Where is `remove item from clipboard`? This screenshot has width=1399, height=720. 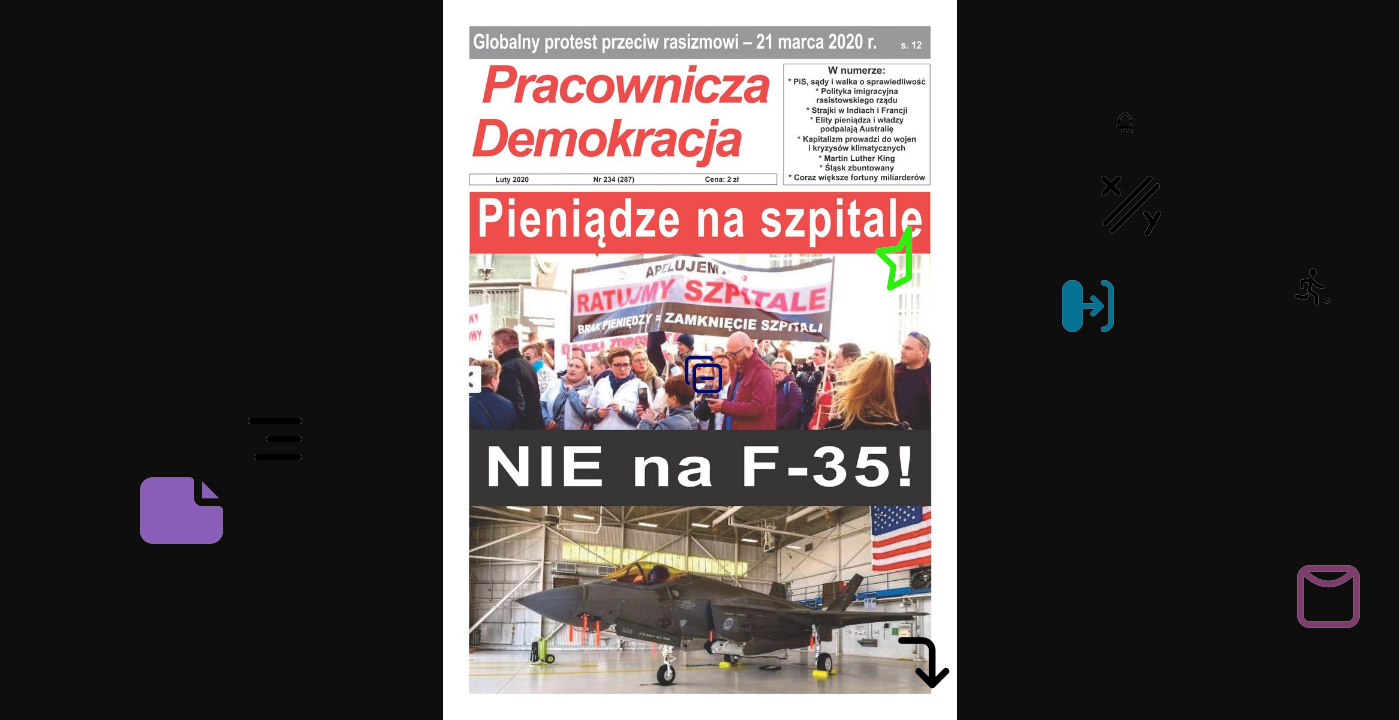
remove item from clipboard is located at coordinates (703, 374).